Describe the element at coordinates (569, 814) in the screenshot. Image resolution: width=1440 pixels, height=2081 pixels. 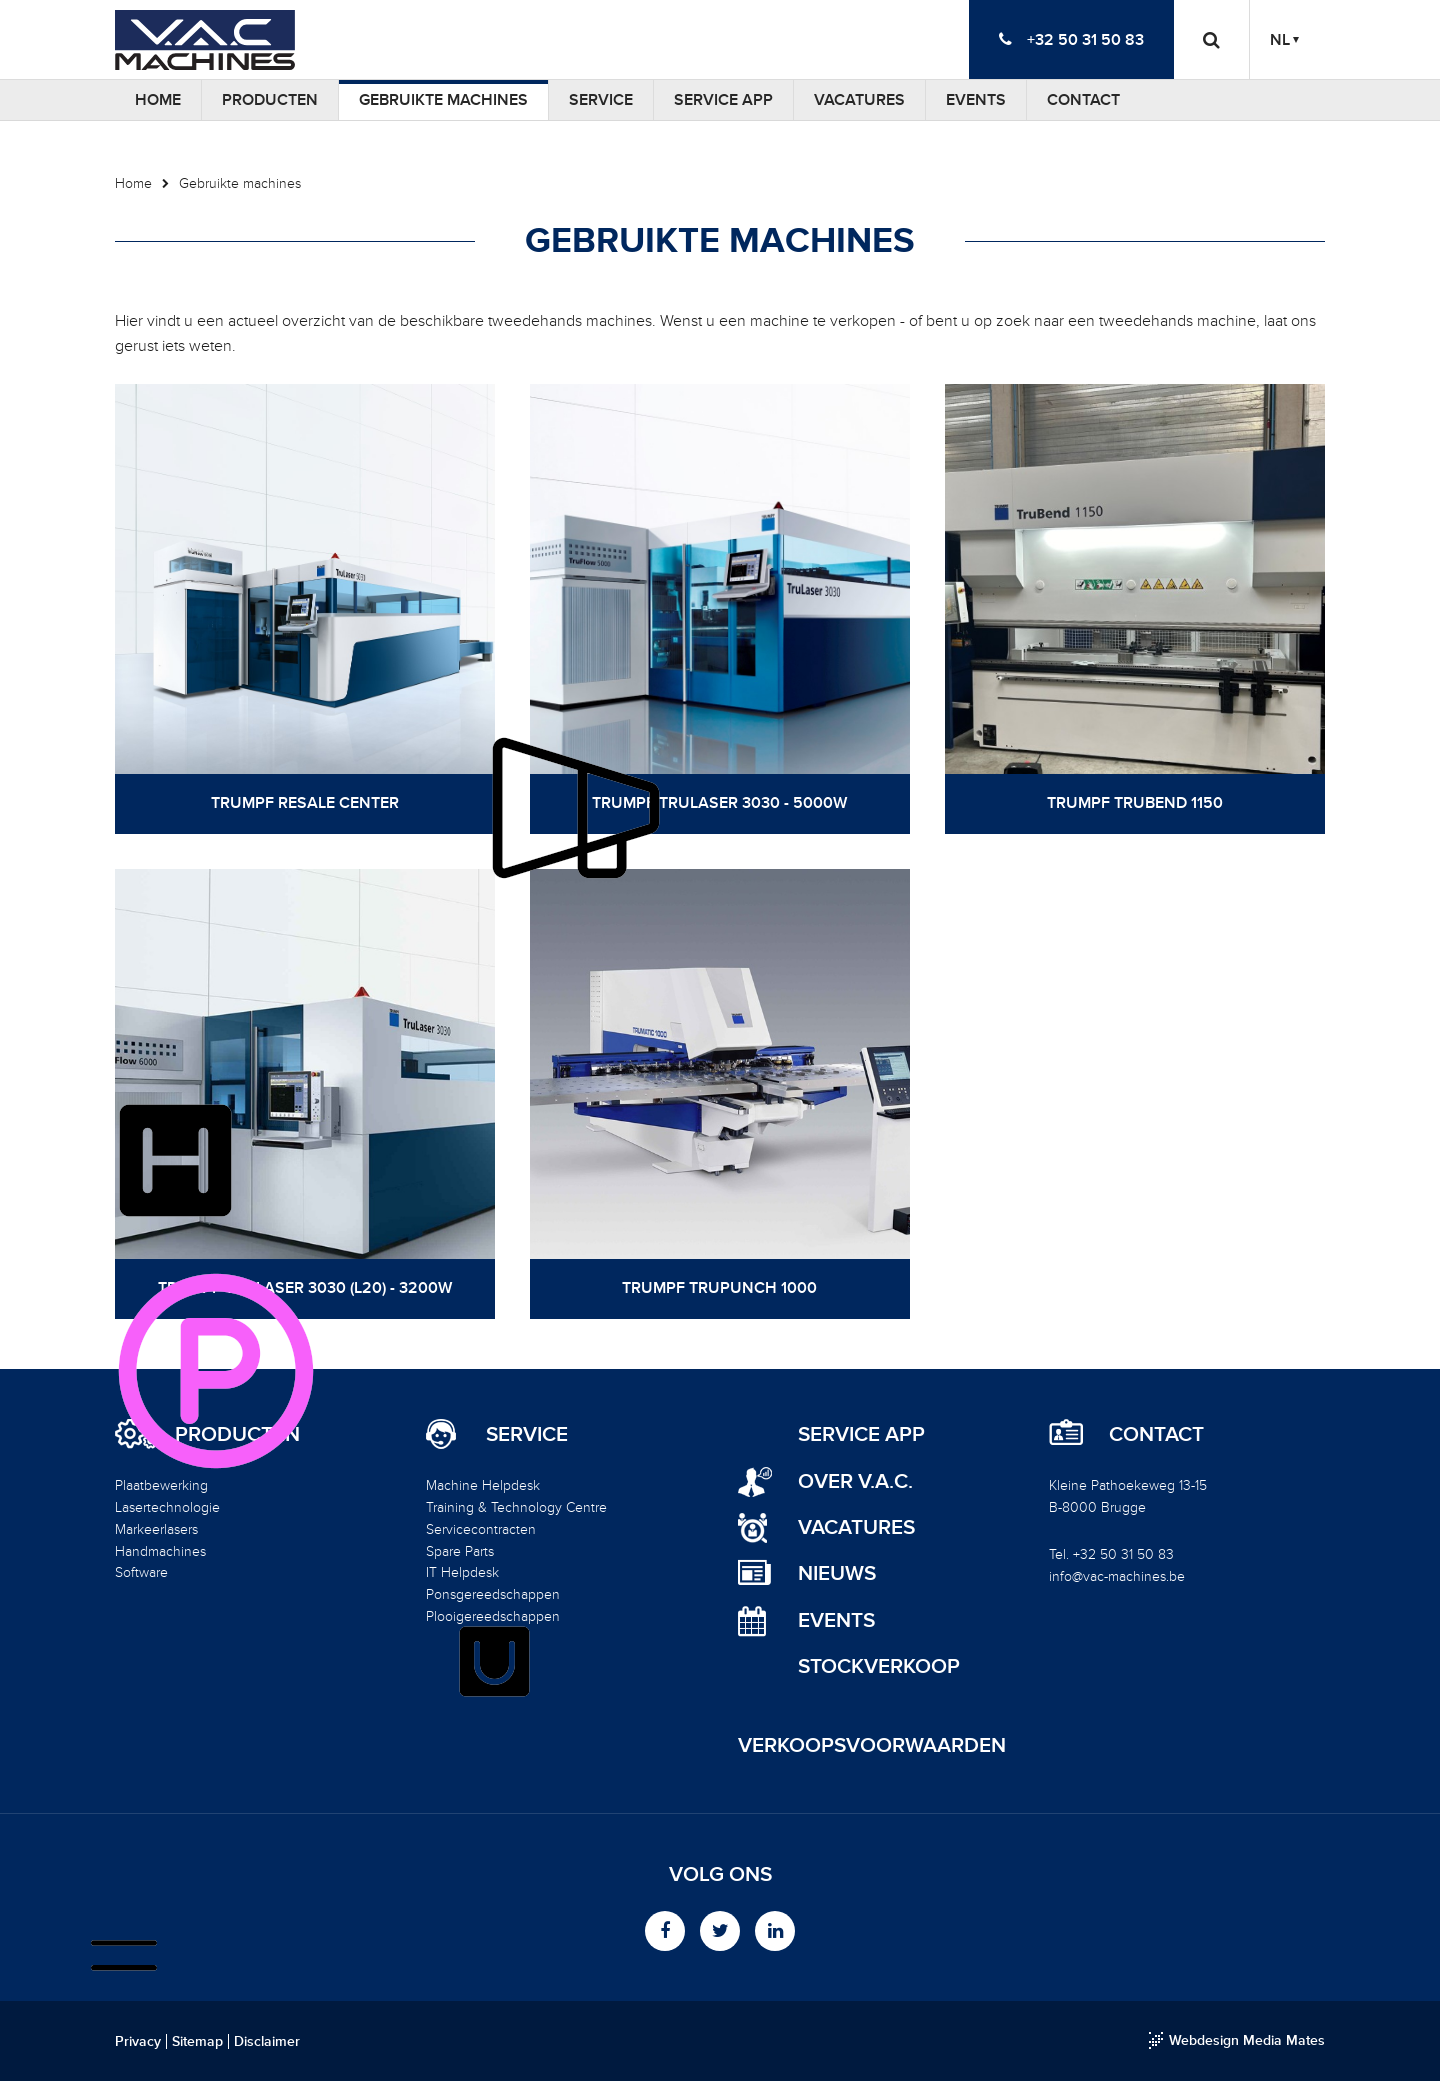
I see `make an announcement` at that location.